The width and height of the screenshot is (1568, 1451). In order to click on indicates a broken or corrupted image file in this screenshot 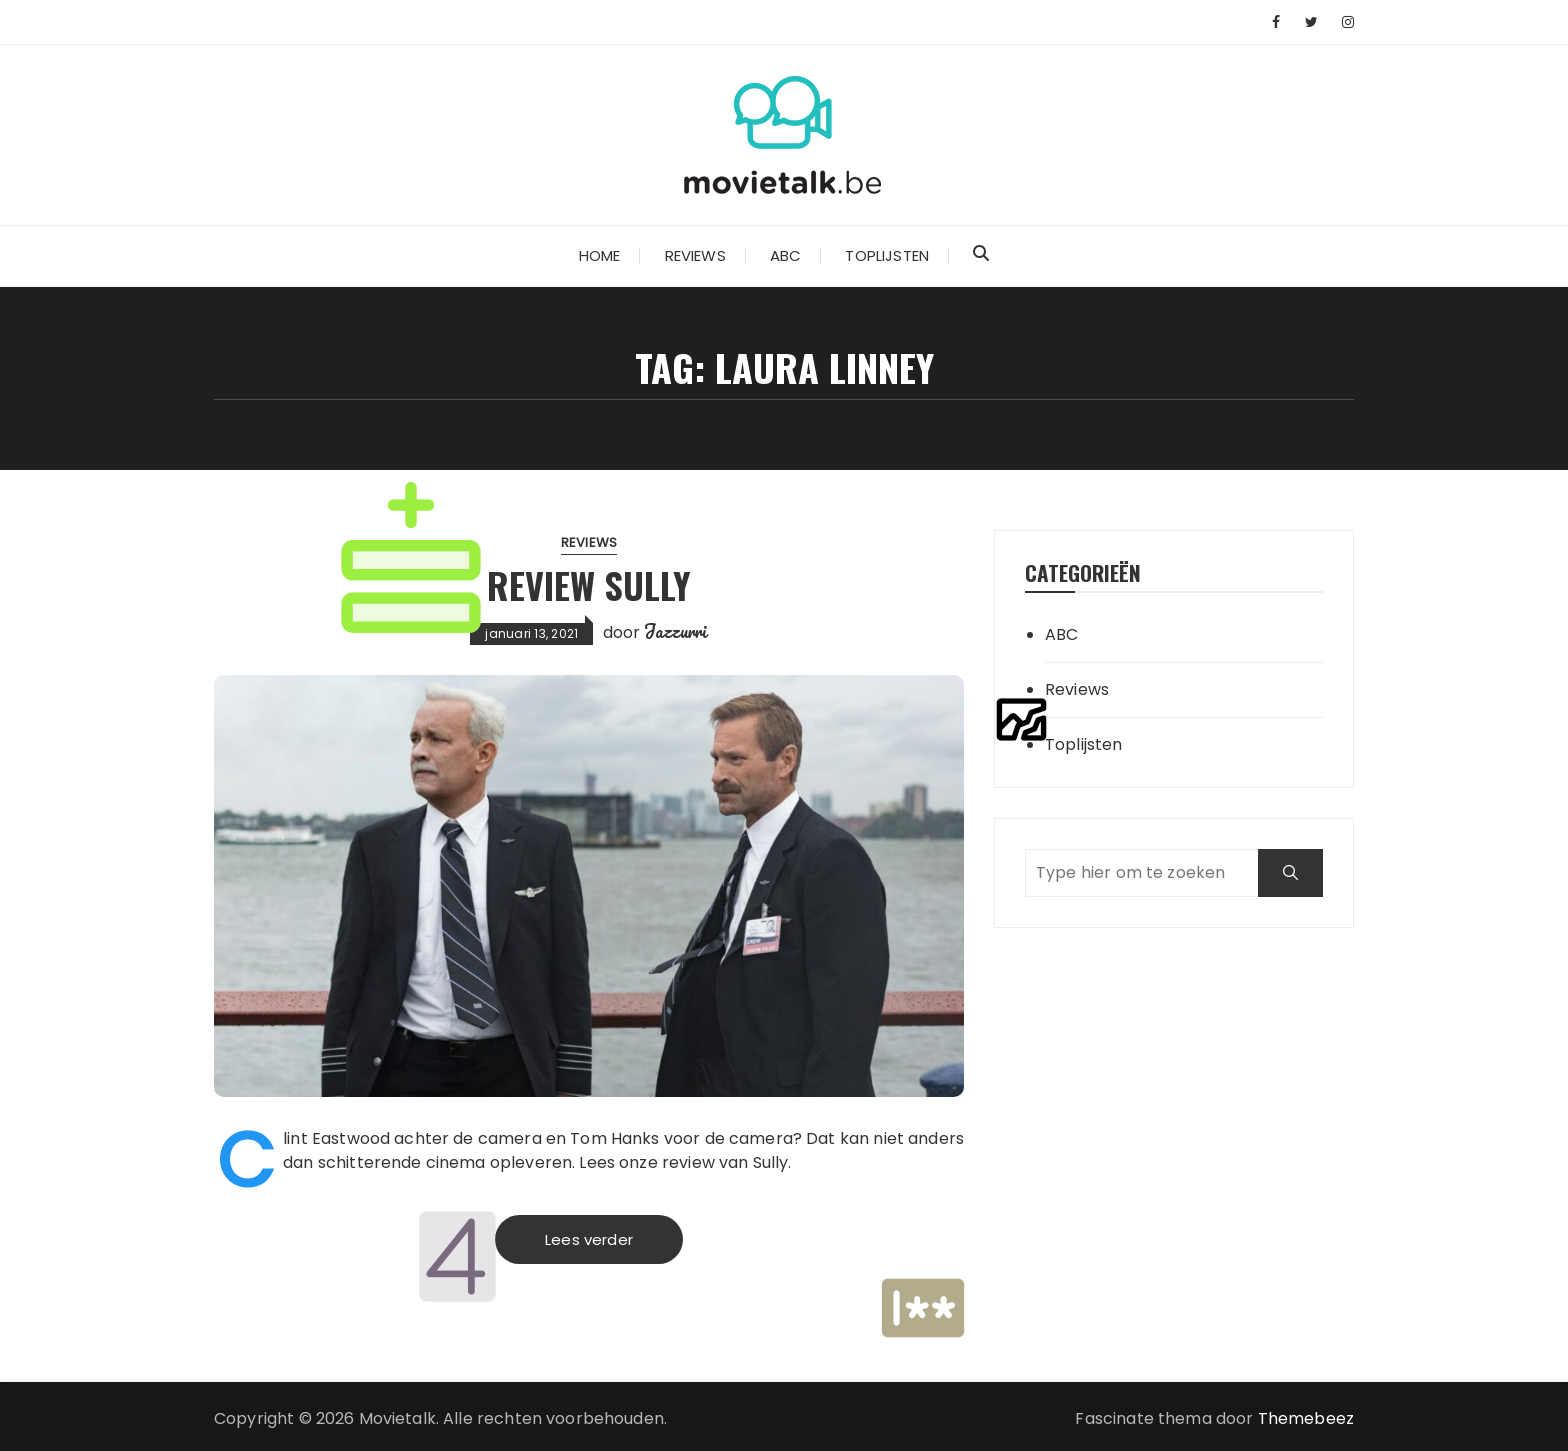, I will do `click(1021, 719)`.